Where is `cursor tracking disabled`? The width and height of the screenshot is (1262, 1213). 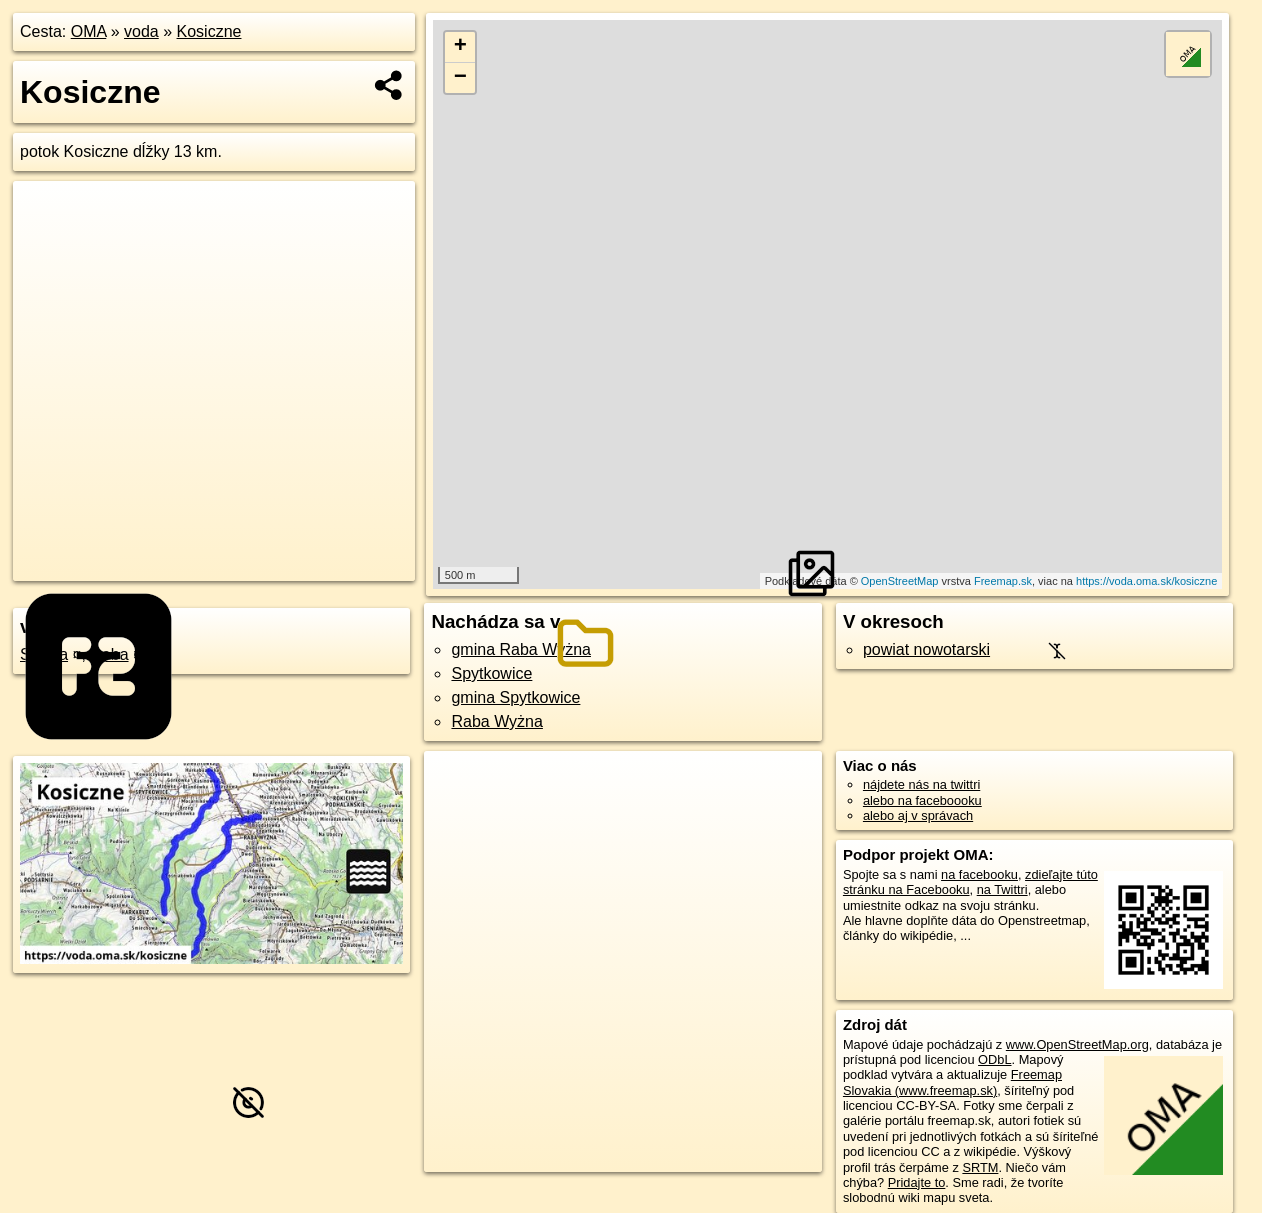
cursor tracking disabled is located at coordinates (1057, 651).